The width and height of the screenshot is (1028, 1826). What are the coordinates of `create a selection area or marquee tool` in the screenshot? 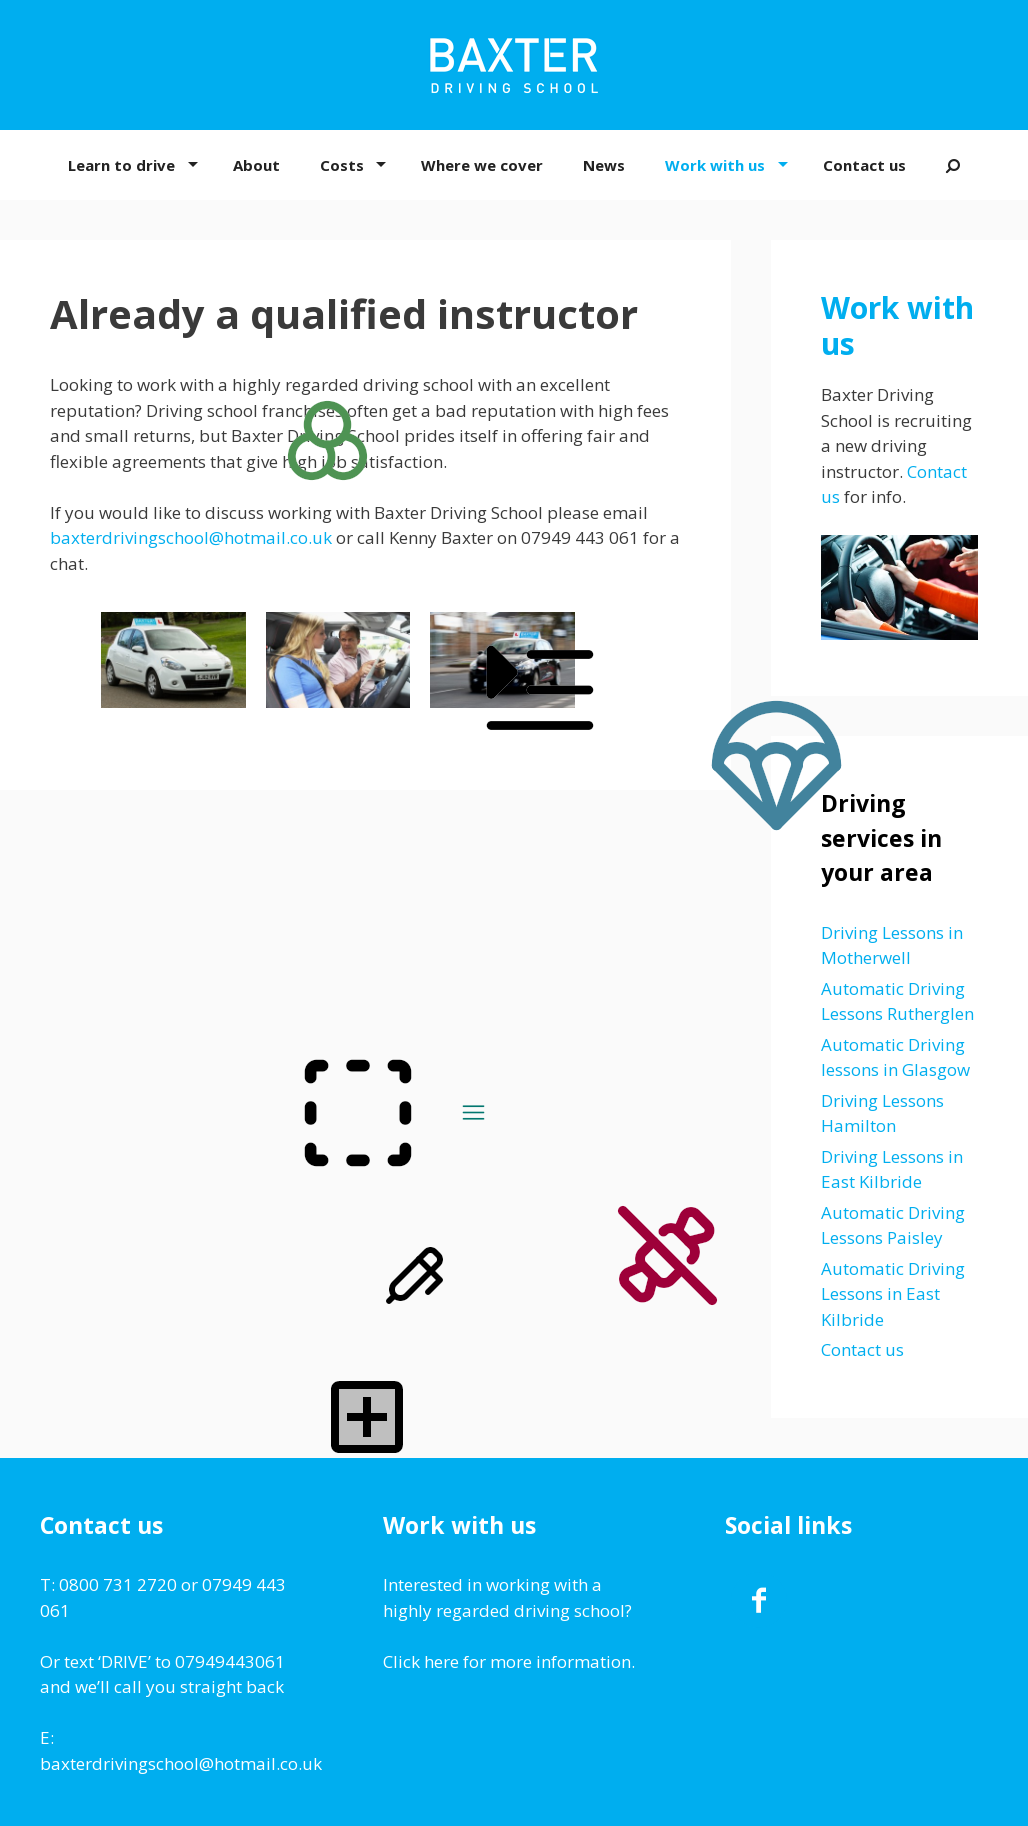 It's located at (358, 1113).